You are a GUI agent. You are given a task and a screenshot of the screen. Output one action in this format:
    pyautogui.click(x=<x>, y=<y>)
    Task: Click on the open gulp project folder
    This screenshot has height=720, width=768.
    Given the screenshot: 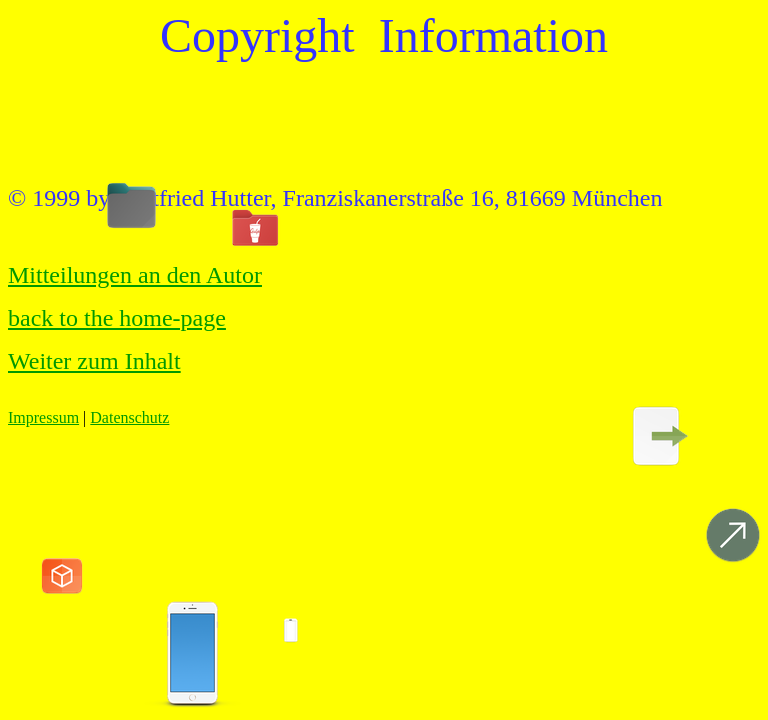 What is the action you would take?
    pyautogui.click(x=255, y=229)
    